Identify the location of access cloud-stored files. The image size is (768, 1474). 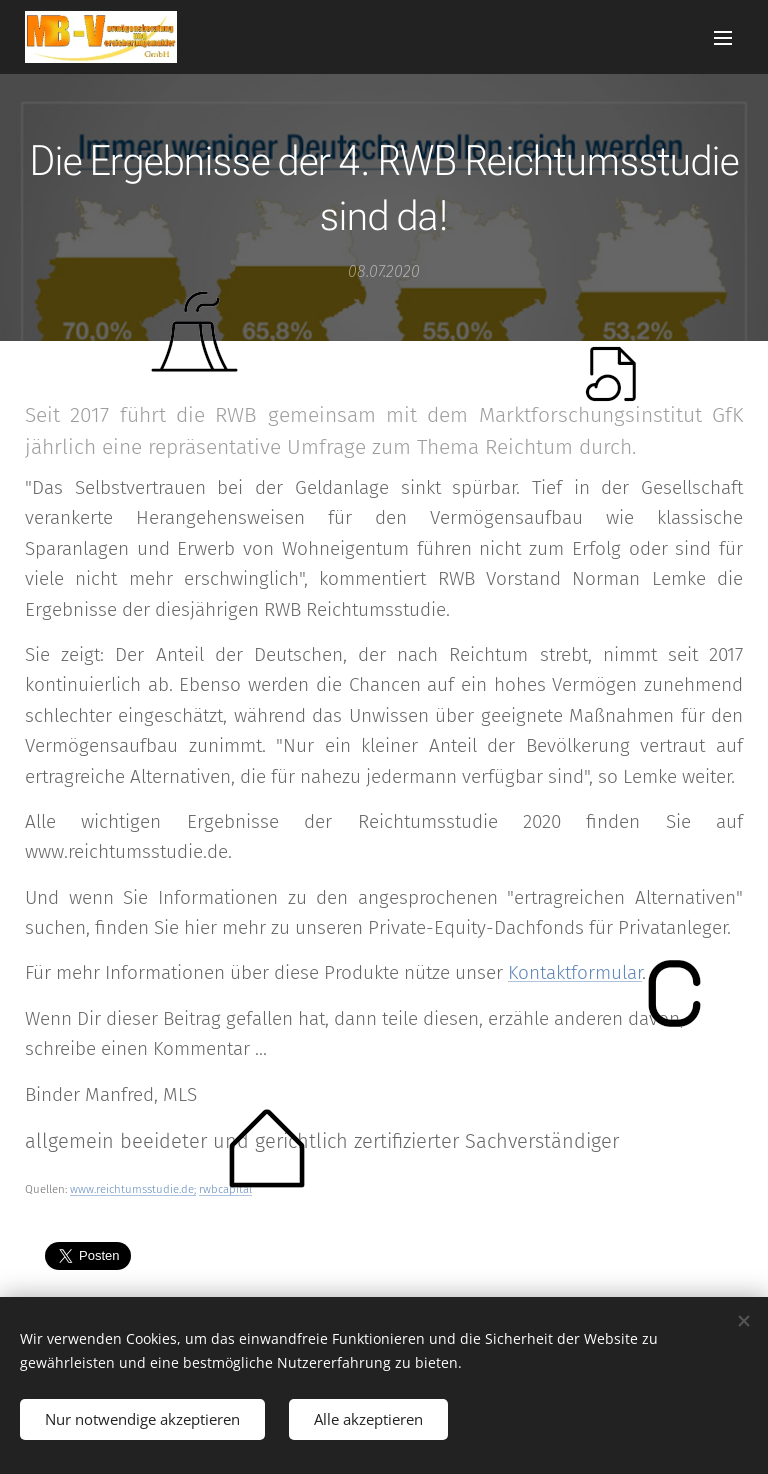
(613, 374).